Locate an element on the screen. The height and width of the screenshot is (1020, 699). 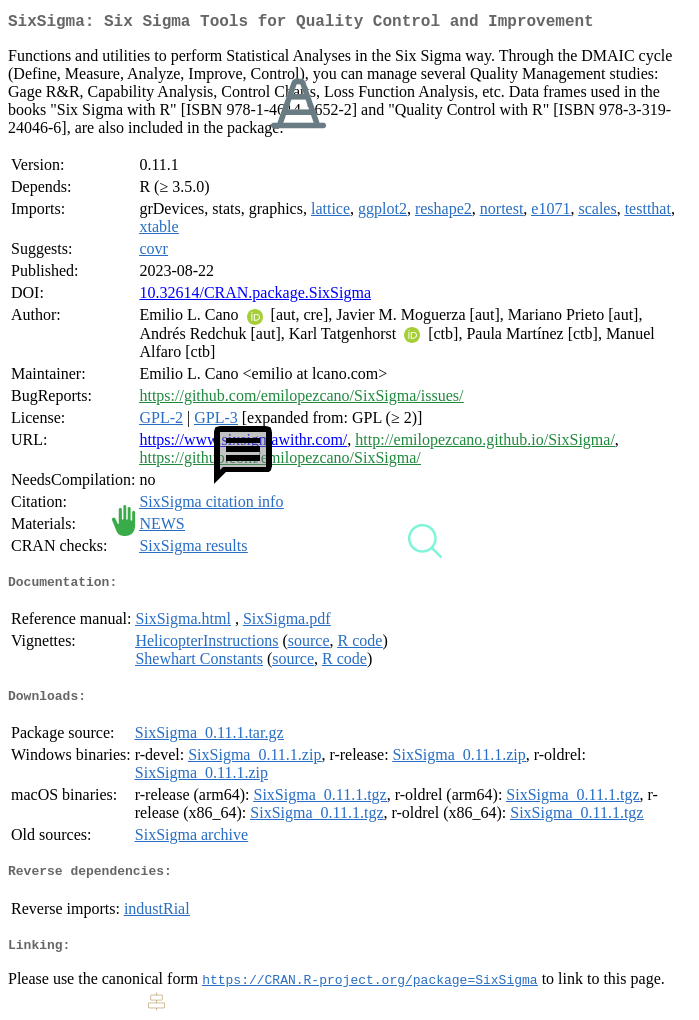
indicates construction or maintenance in progress is located at coordinates (298, 104).